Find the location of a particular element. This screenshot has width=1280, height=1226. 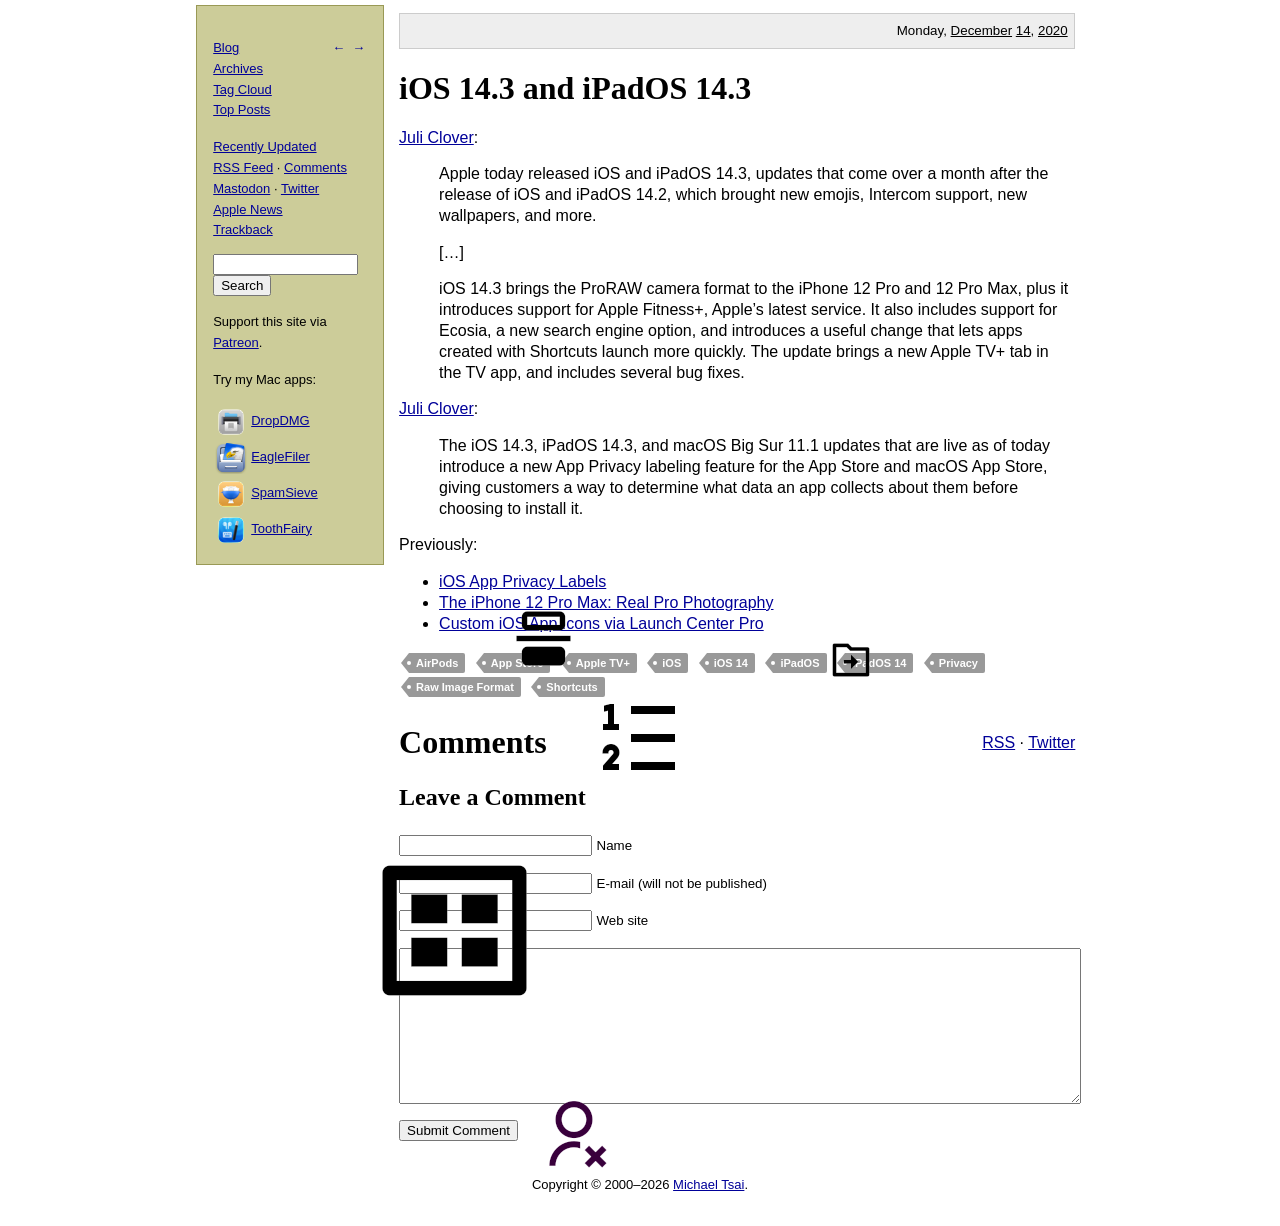

create a numbered list is located at coordinates (639, 738).